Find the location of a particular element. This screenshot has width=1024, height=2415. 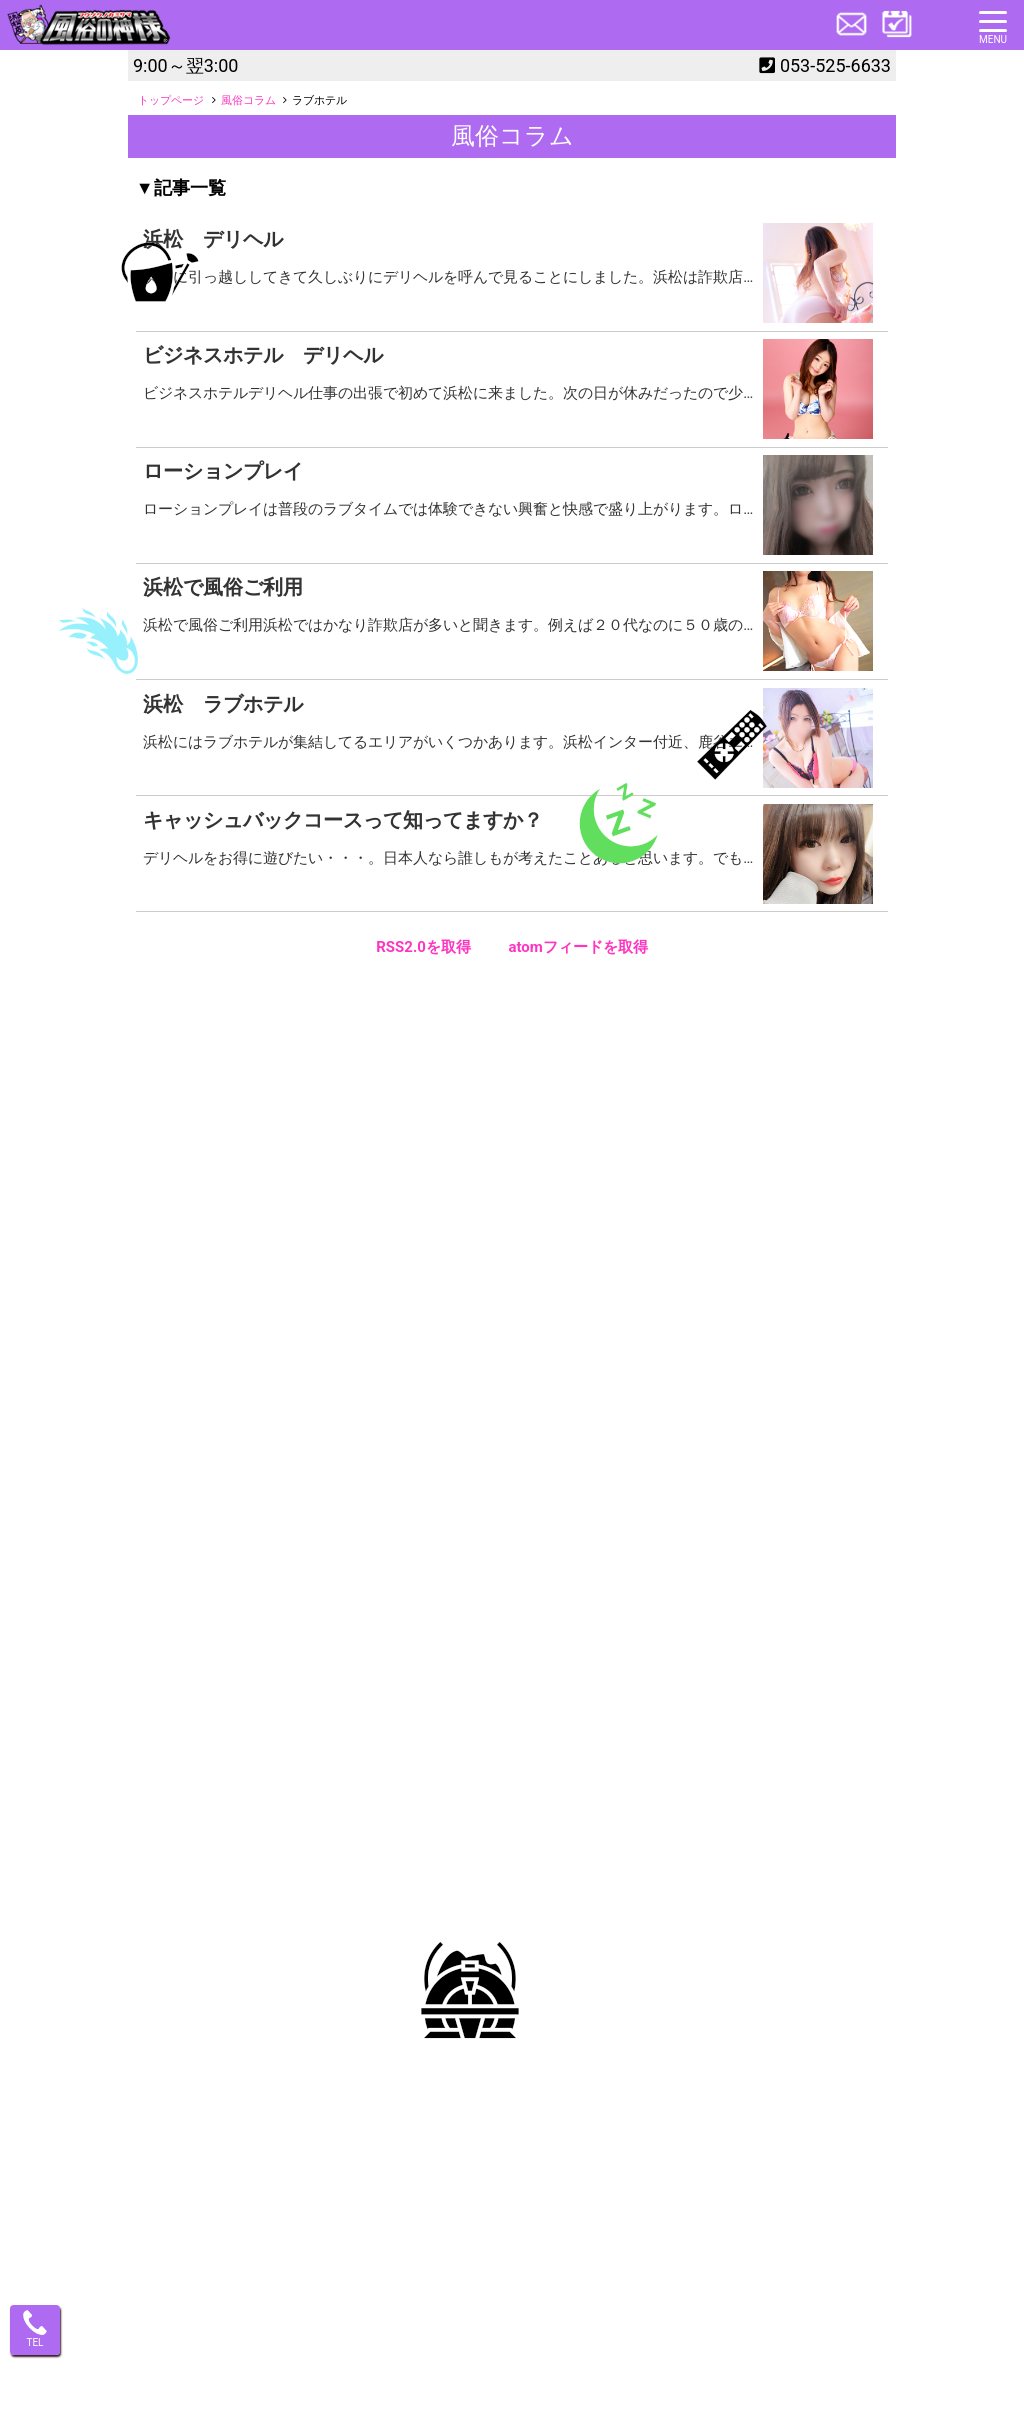

indicates a speed boost or acceleration power-up is located at coordinates (98, 643).